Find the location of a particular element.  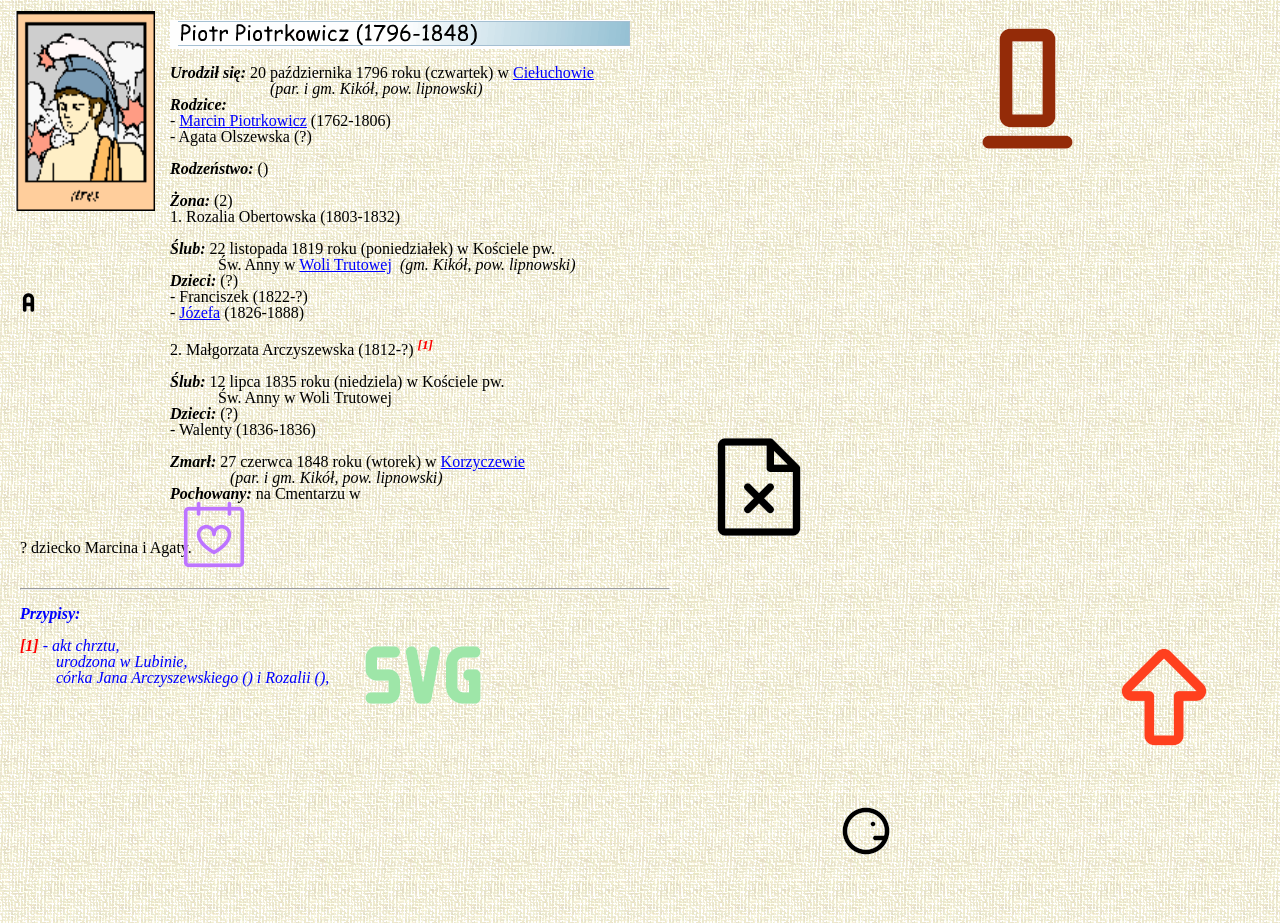

align object to bottom edge is located at coordinates (1027, 86).